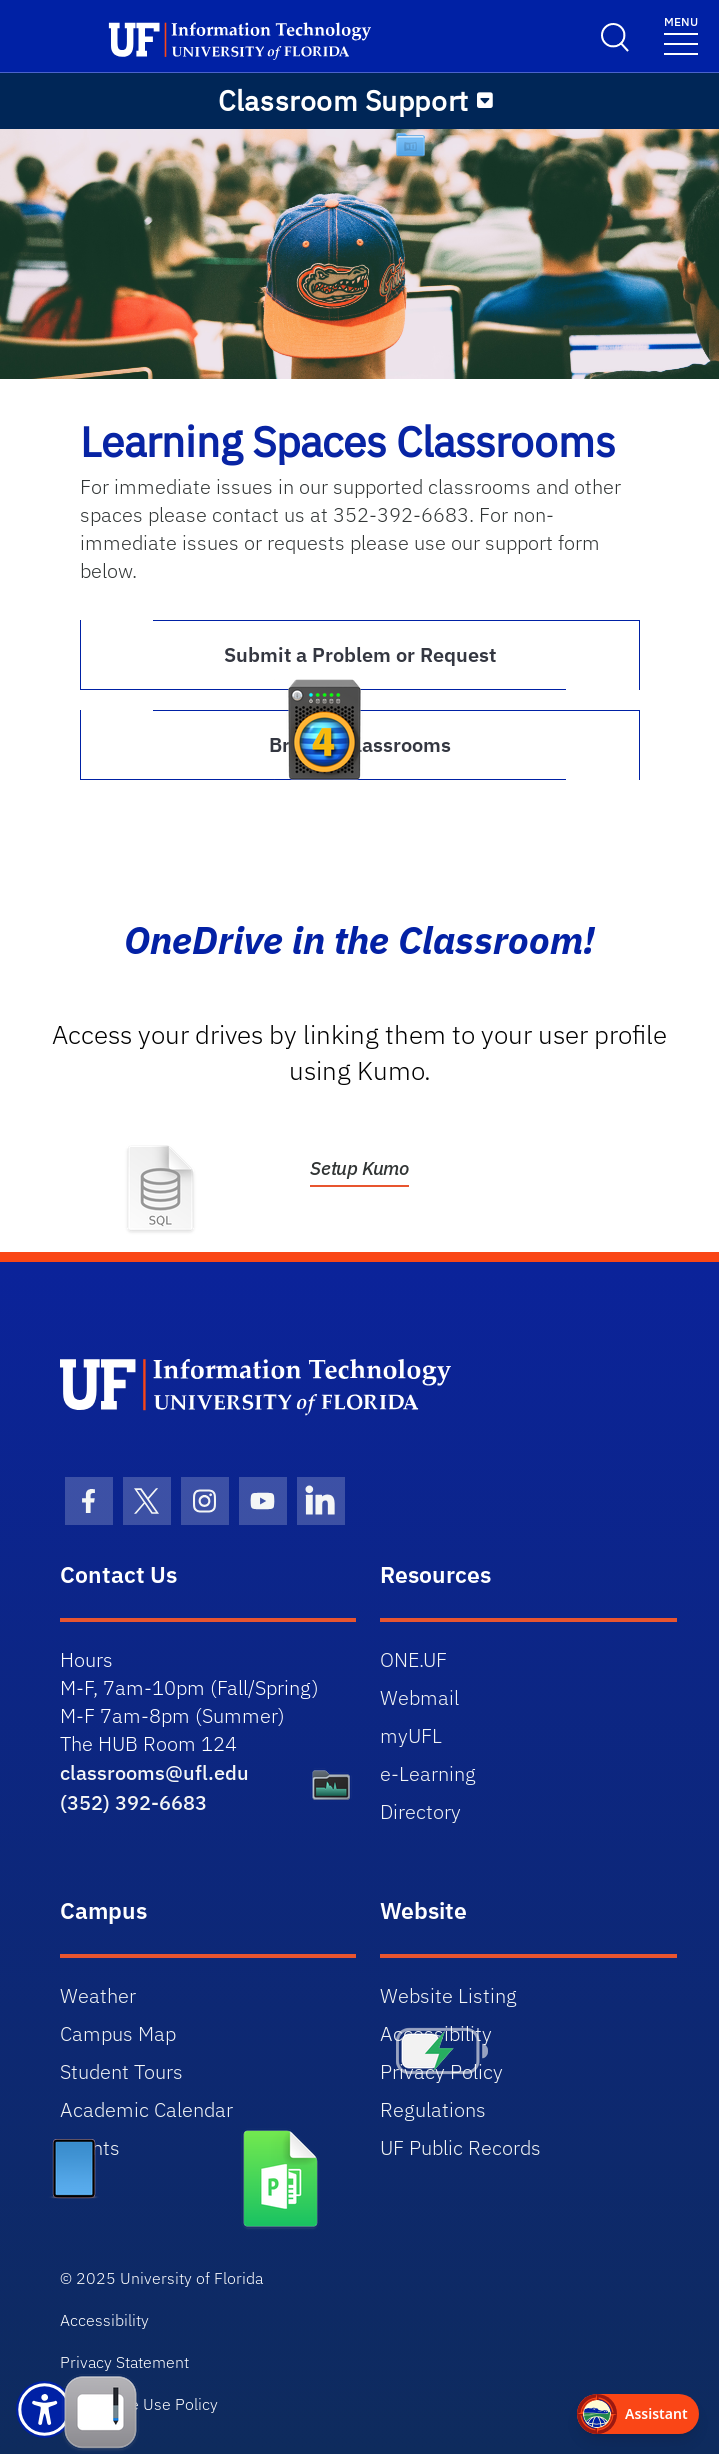  I want to click on open Native Instruments folder, so click(410, 144).